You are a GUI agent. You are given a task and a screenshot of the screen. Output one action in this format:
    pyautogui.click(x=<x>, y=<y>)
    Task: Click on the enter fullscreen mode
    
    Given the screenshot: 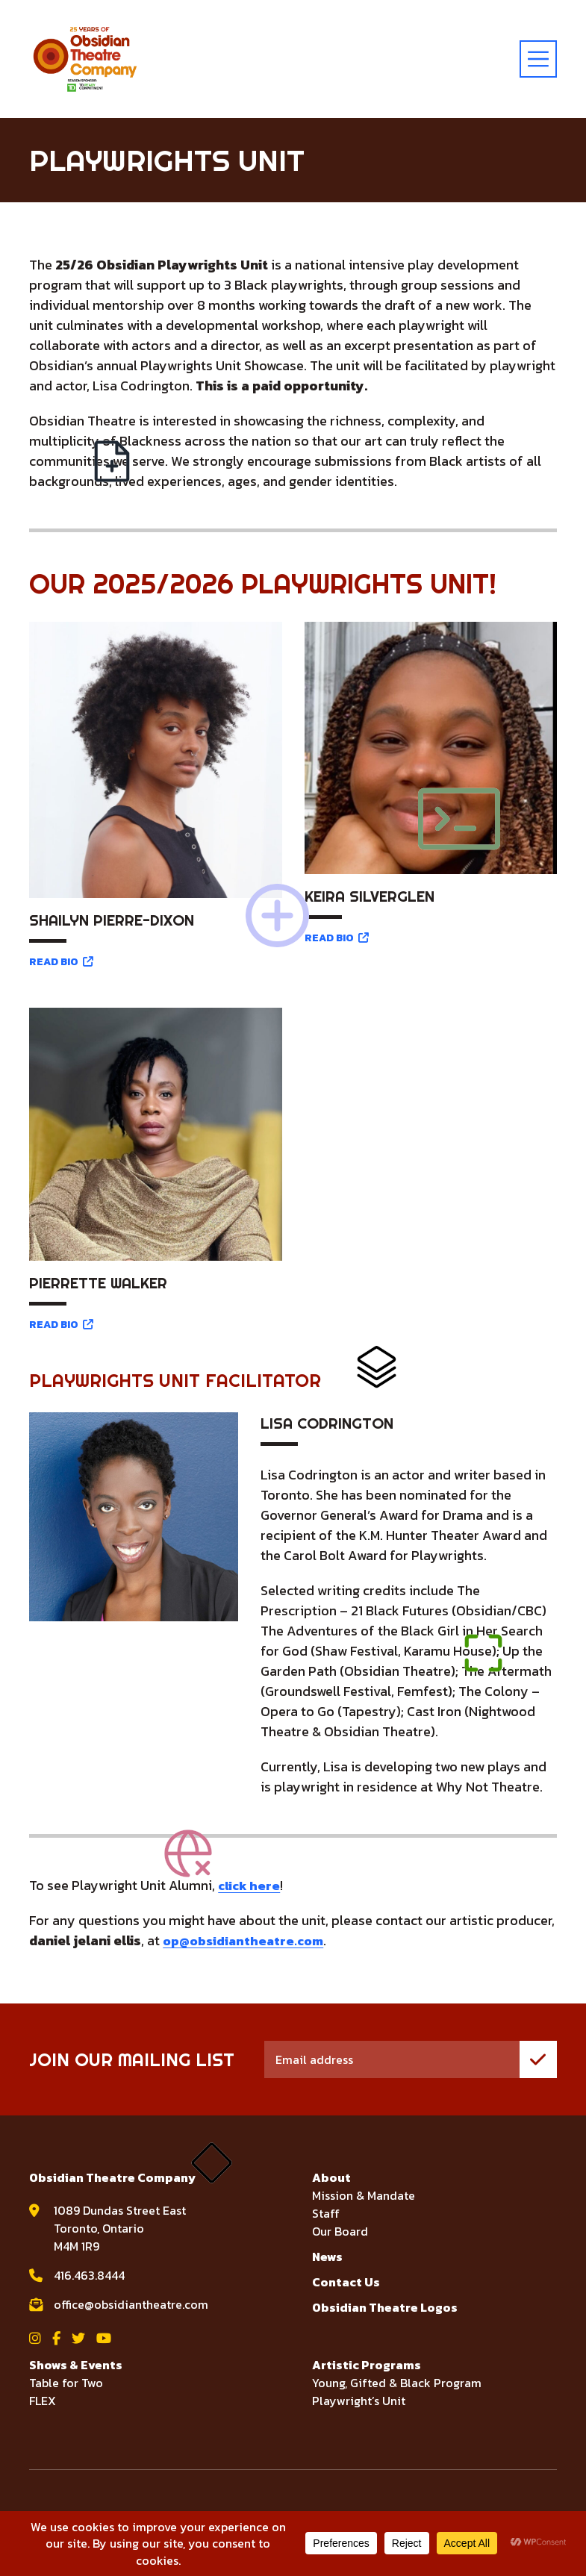 What is the action you would take?
    pyautogui.click(x=483, y=1653)
    